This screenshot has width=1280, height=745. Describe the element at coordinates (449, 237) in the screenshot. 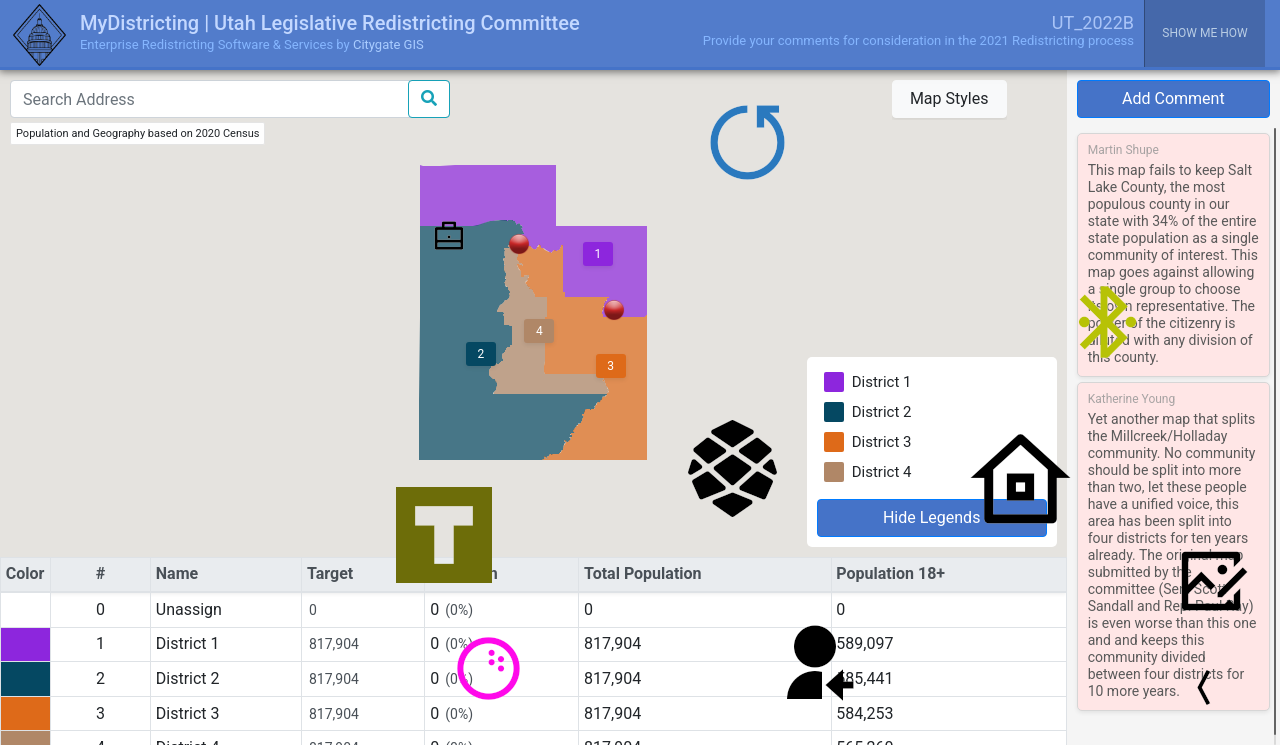

I see `access work or business features` at that location.